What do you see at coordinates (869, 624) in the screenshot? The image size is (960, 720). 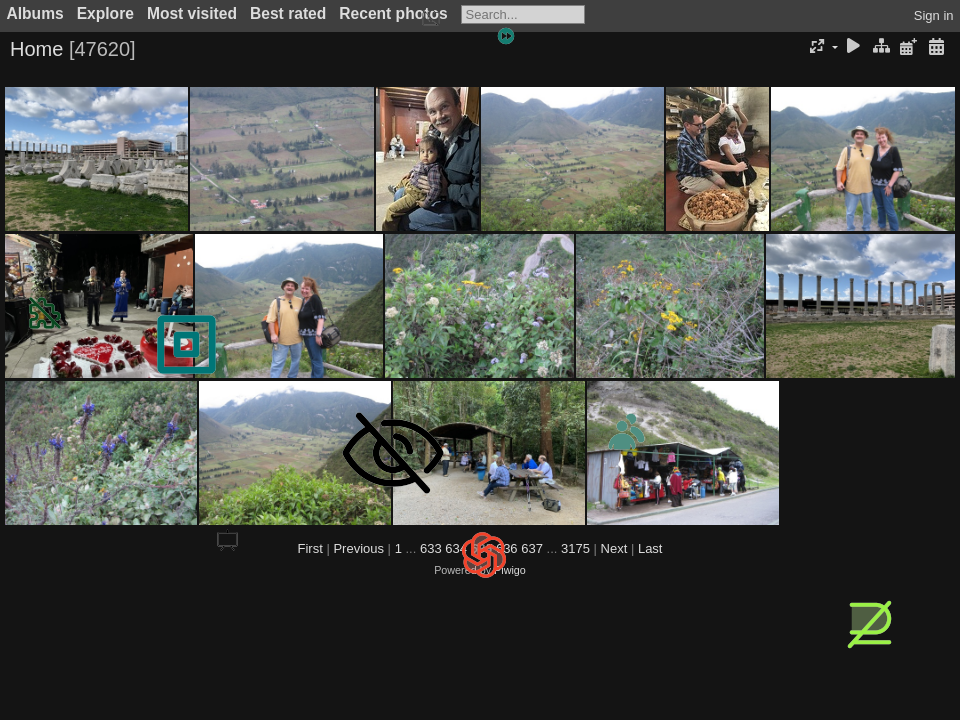 I see `indicates set is not a superset of another in mathematical notation` at bounding box center [869, 624].